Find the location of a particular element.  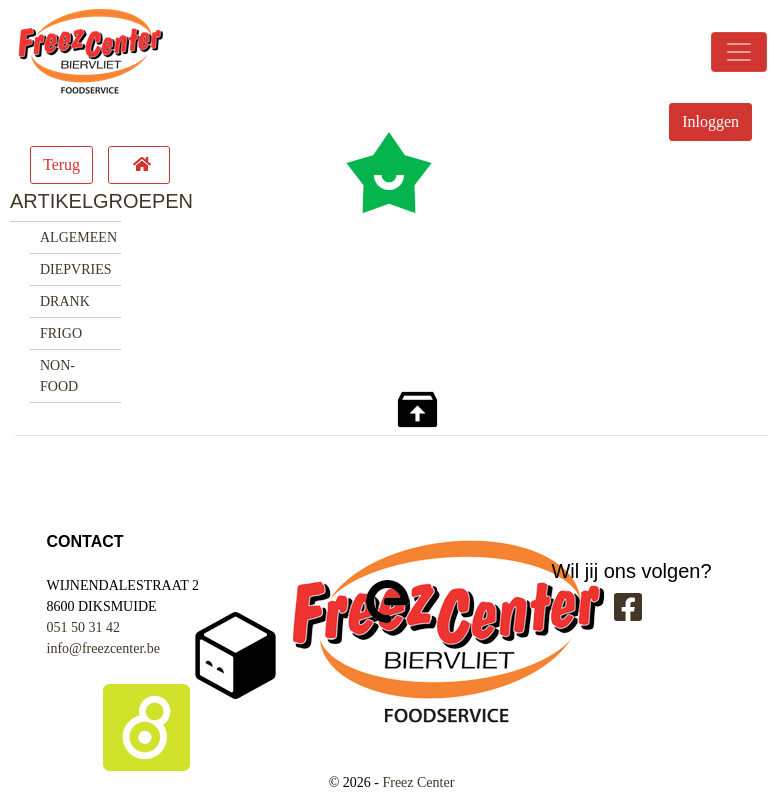

opentofu infrastructure as code platform is located at coordinates (235, 655).